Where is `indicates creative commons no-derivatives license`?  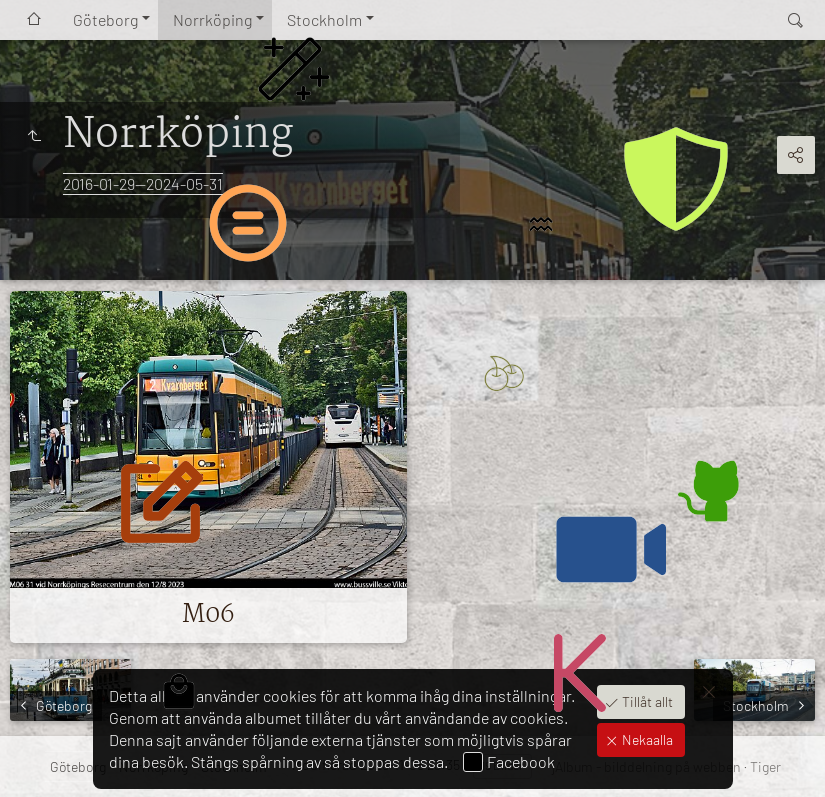 indicates creative commons no-derivatives license is located at coordinates (248, 223).